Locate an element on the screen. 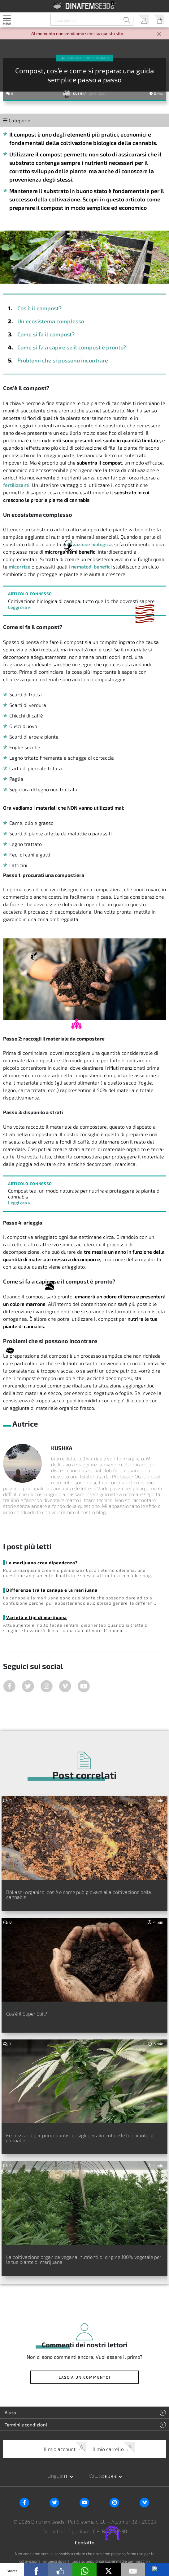 This screenshot has height=2576, width=169. select egyptian theme or civilization is located at coordinates (68, 546).